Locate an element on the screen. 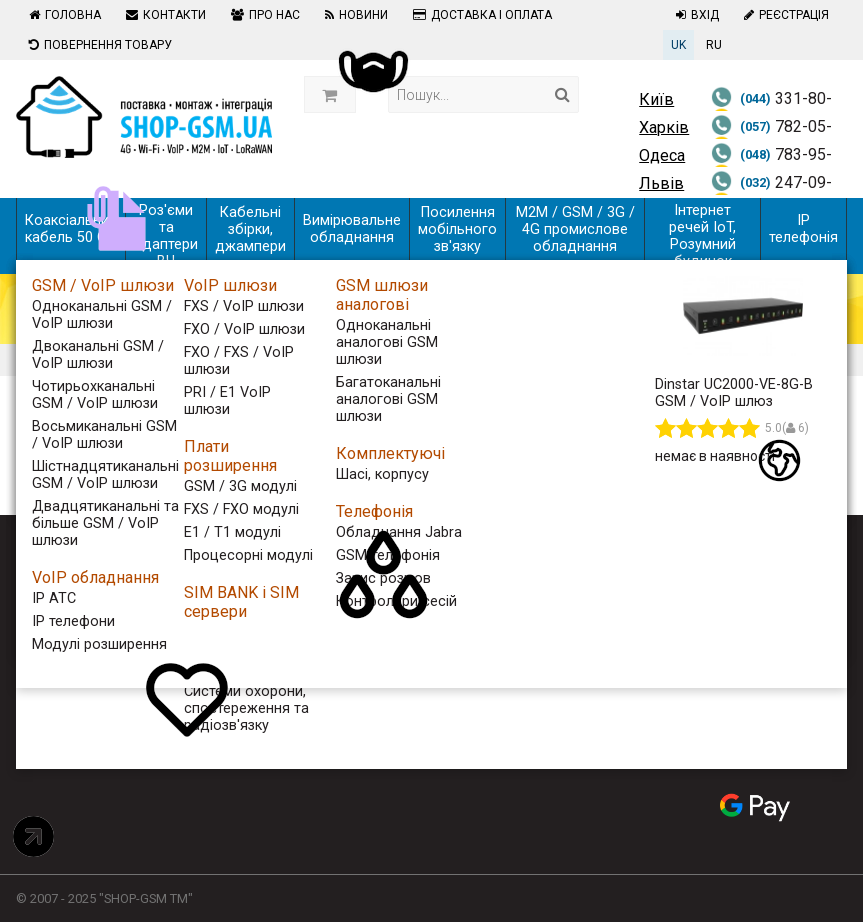 Image resolution: width=863 pixels, height=922 pixels. attach a file or document is located at coordinates (116, 219).